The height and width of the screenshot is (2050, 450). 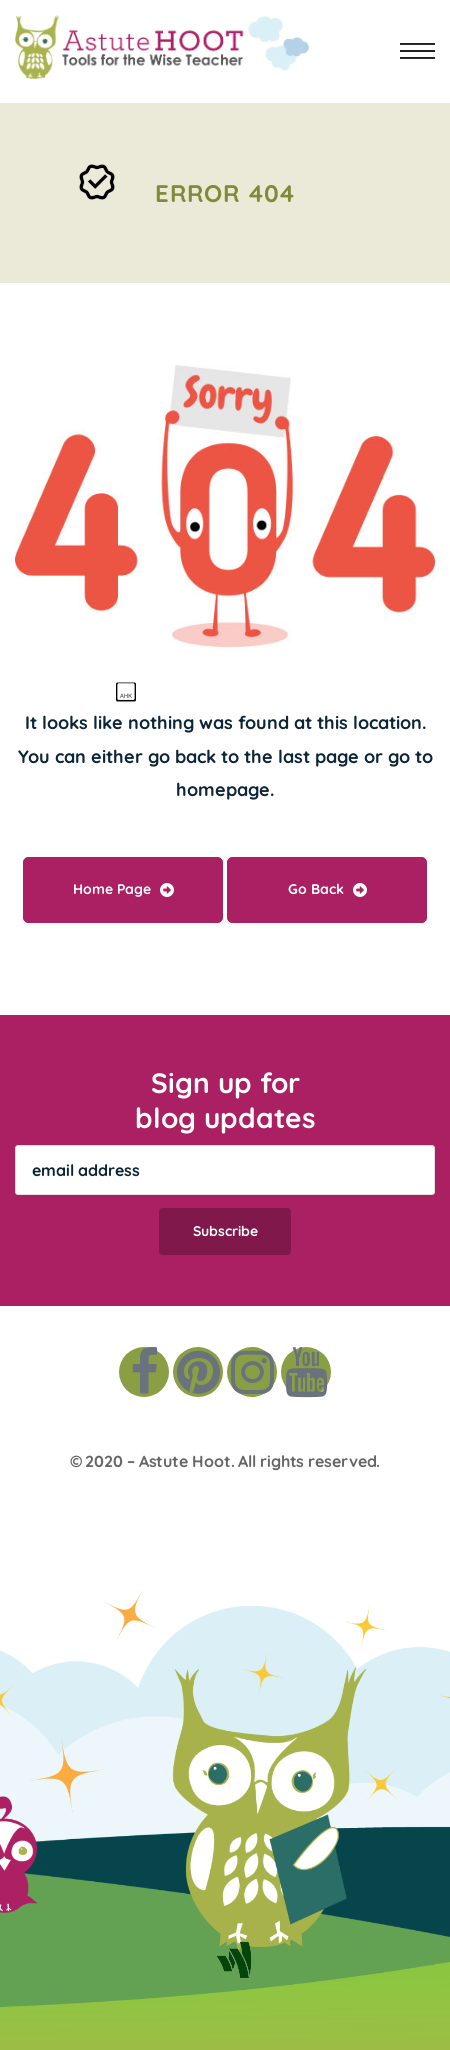 I want to click on indicates a verified account or profile, so click(x=97, y=182).